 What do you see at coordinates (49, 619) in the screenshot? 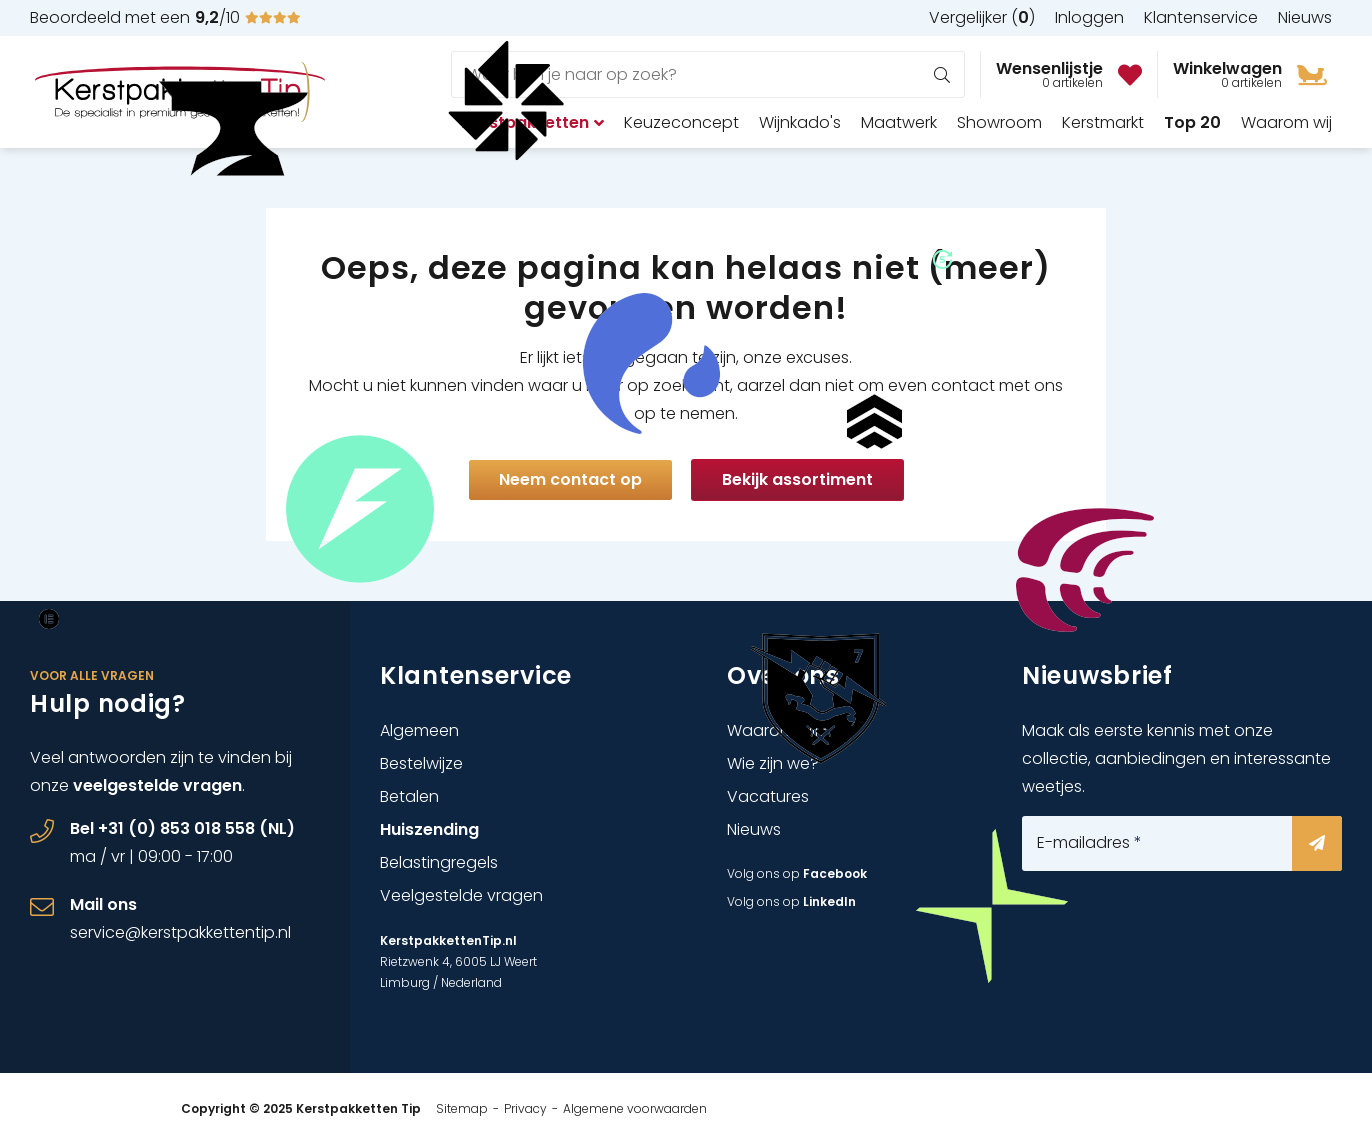
I see `open Elementor website builder` at bounding box center [49, 619].